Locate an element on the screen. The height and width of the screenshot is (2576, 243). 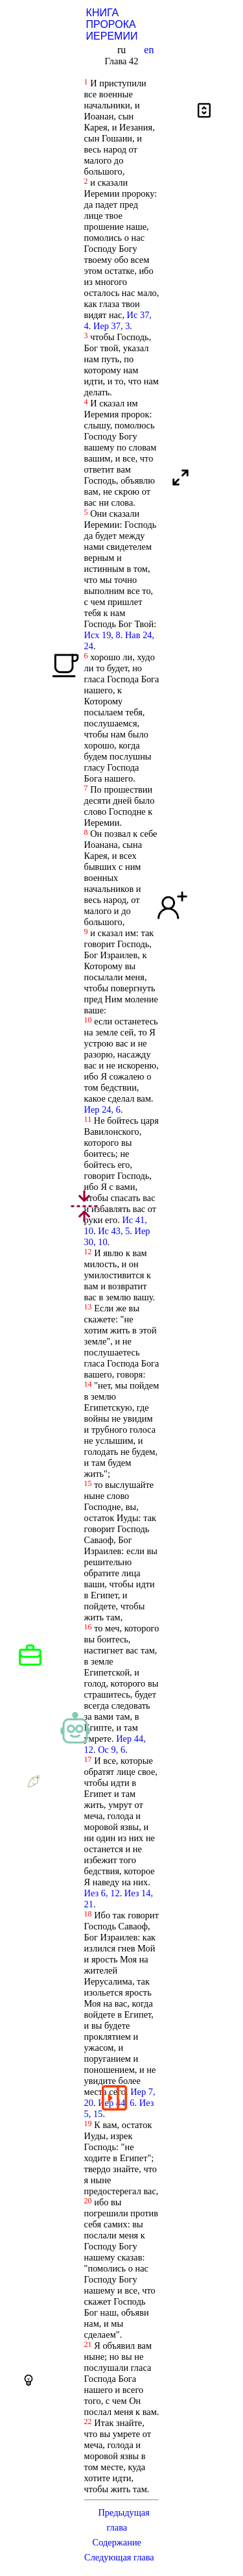
access work or business-related content is located at coordinates (30, 1655).